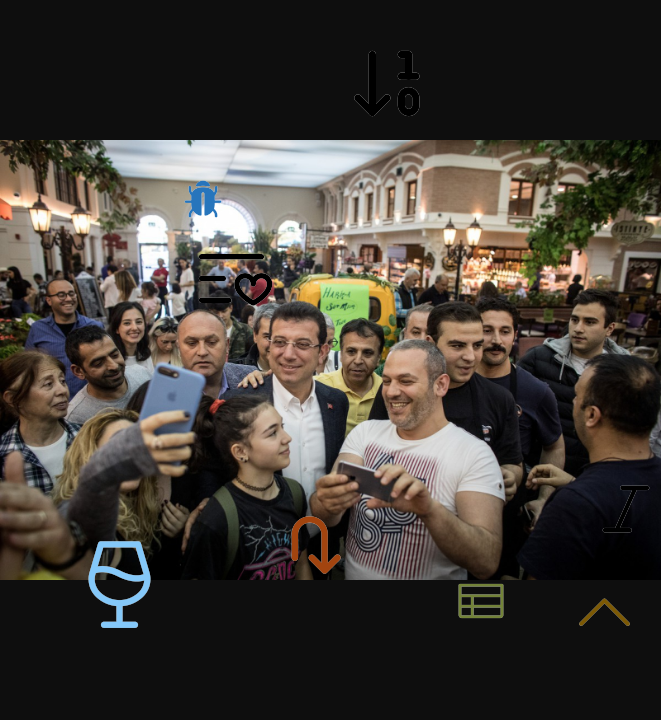  I want to click on view your favorites list, so click(231, 278).